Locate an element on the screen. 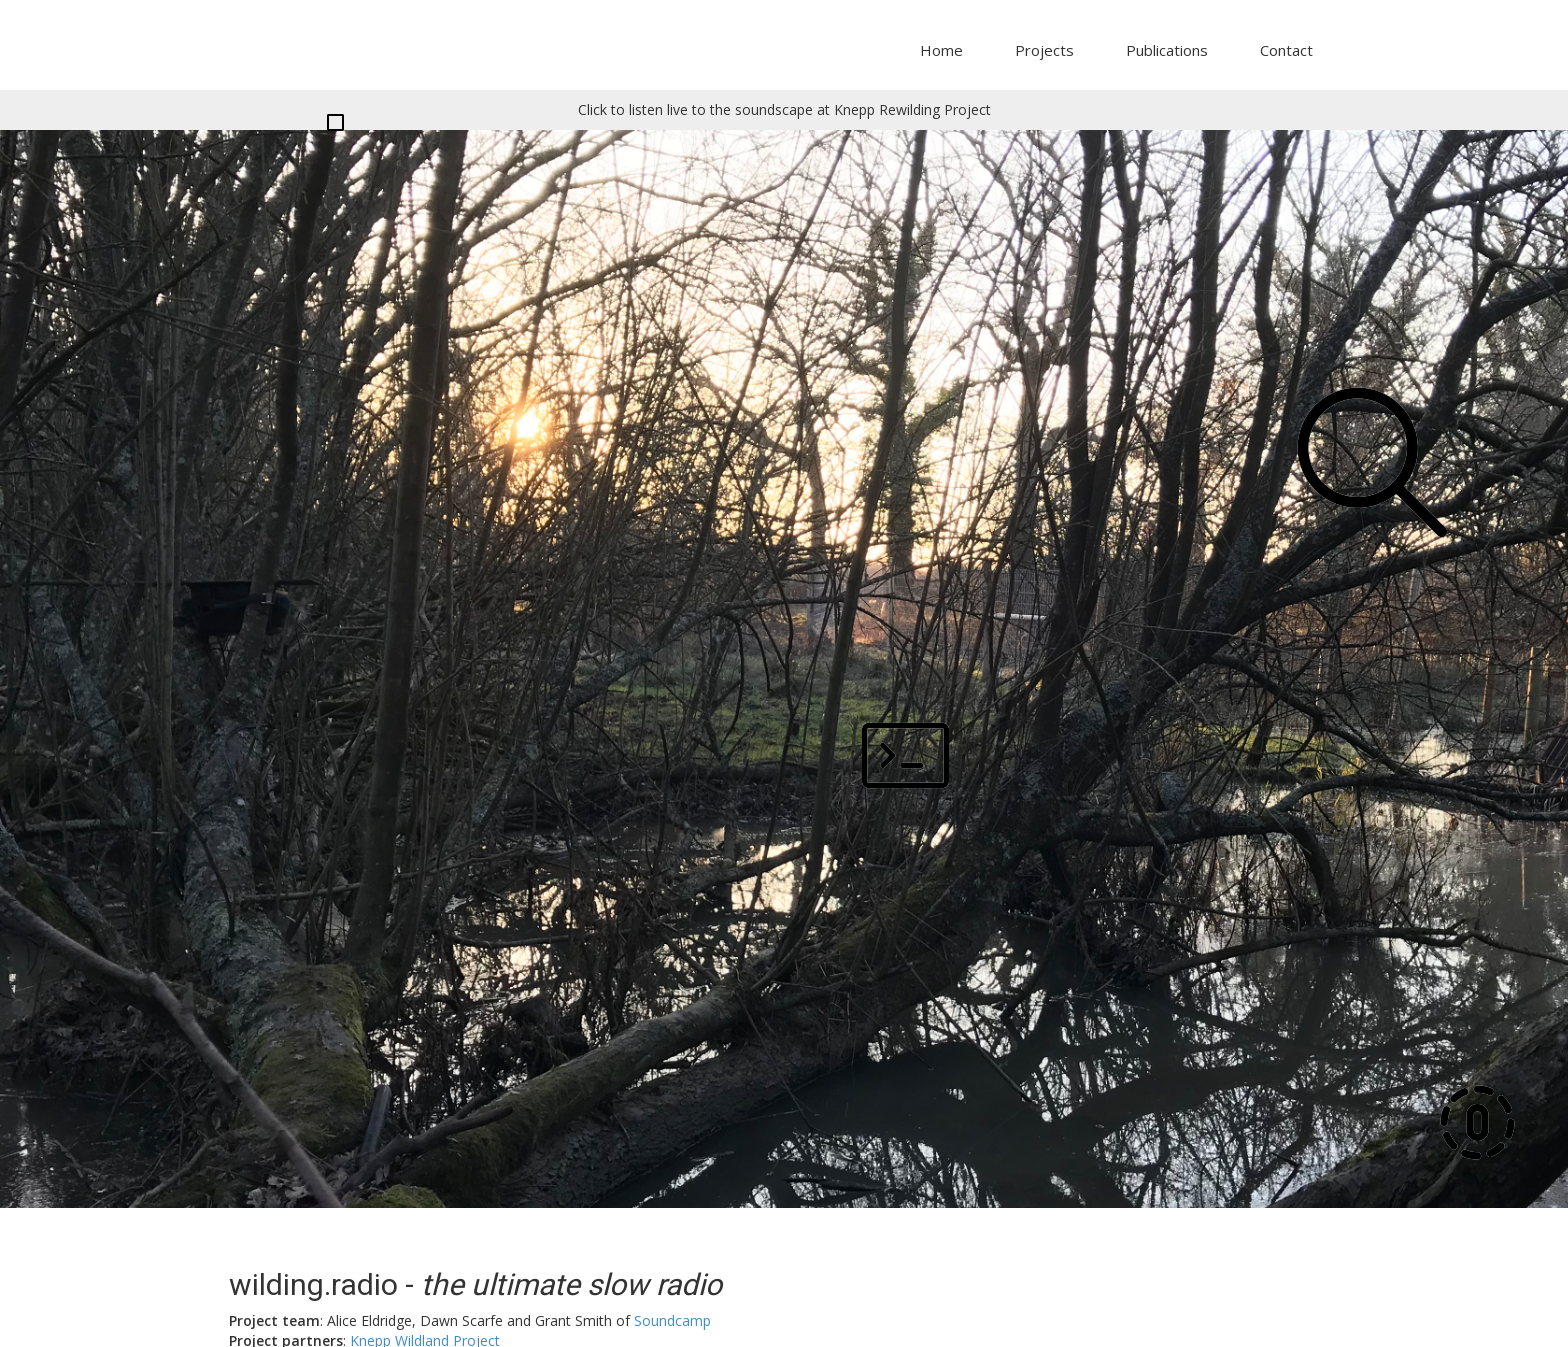  indicates zero items or empty count is located at coordinates (1477, 1122).